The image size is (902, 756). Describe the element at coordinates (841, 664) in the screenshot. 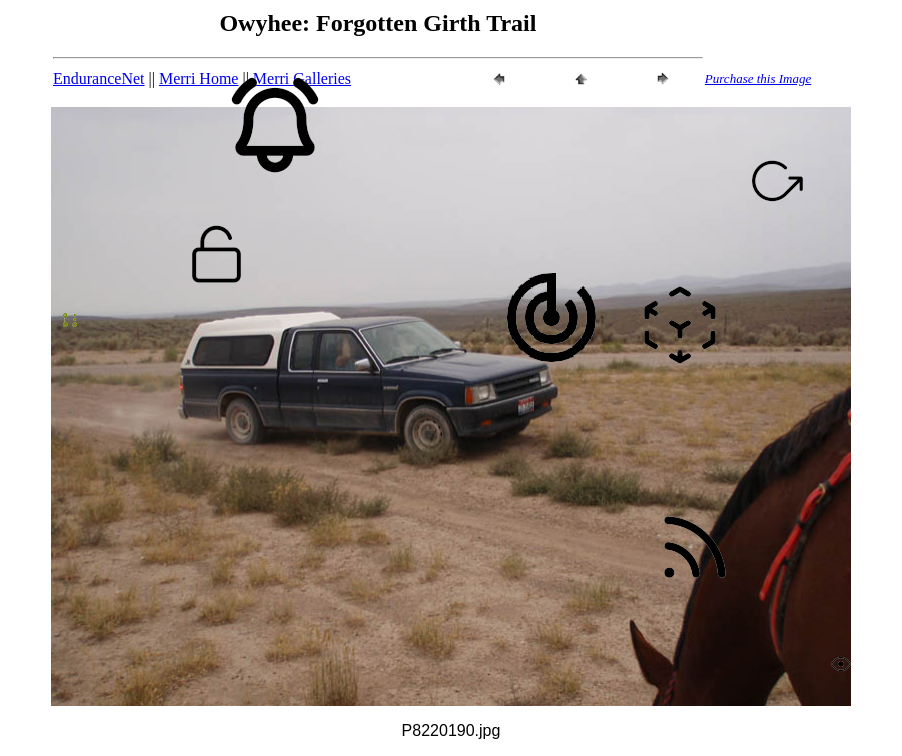

I see `view or preview content` at that location.